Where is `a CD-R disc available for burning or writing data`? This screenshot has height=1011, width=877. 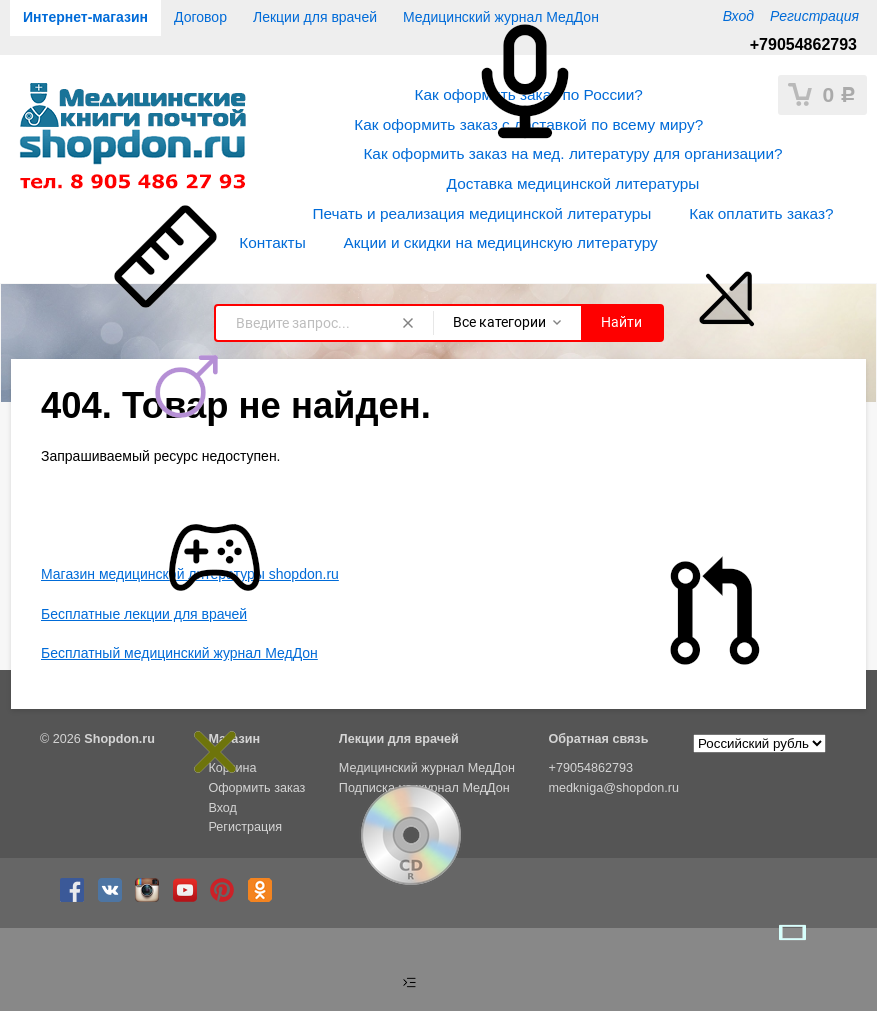
a CD-R disc available for burning or writing data is located at coordinates (411, 835).